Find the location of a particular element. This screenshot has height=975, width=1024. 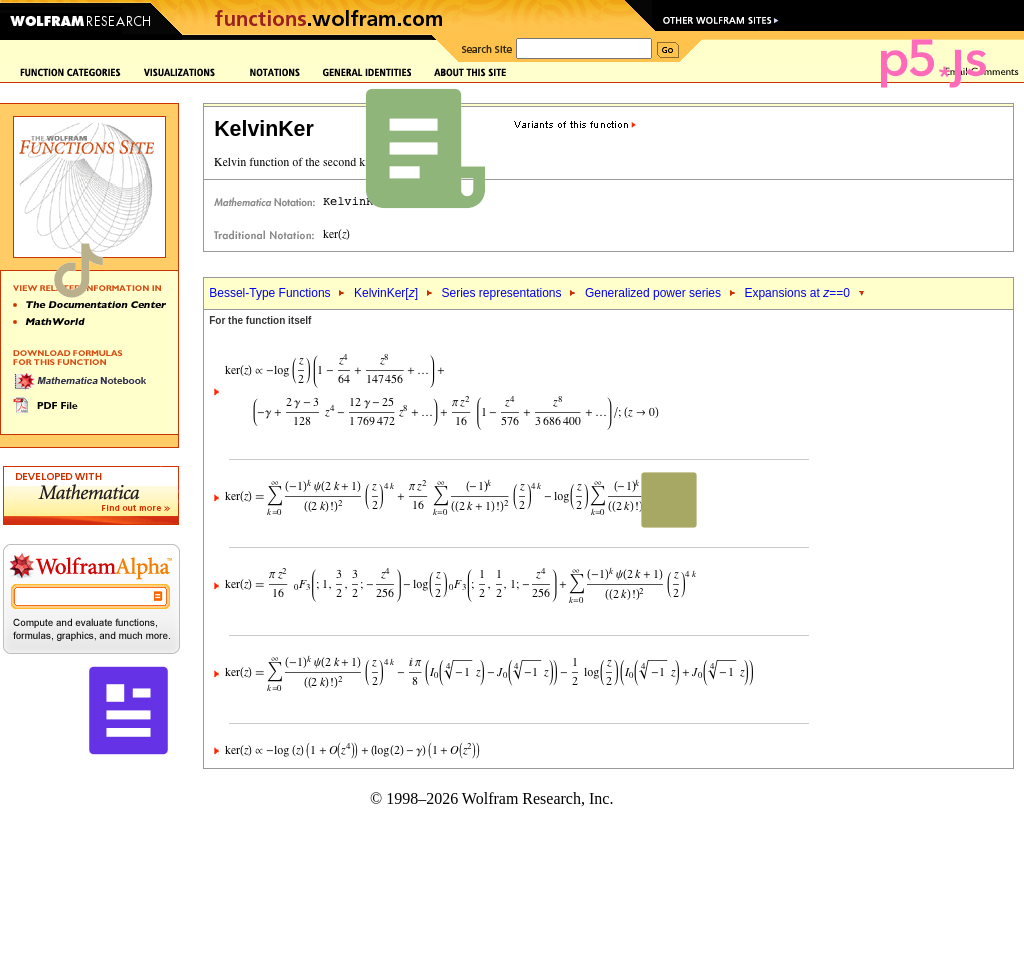

open the TikTok app is located at coordinates (78, 270).